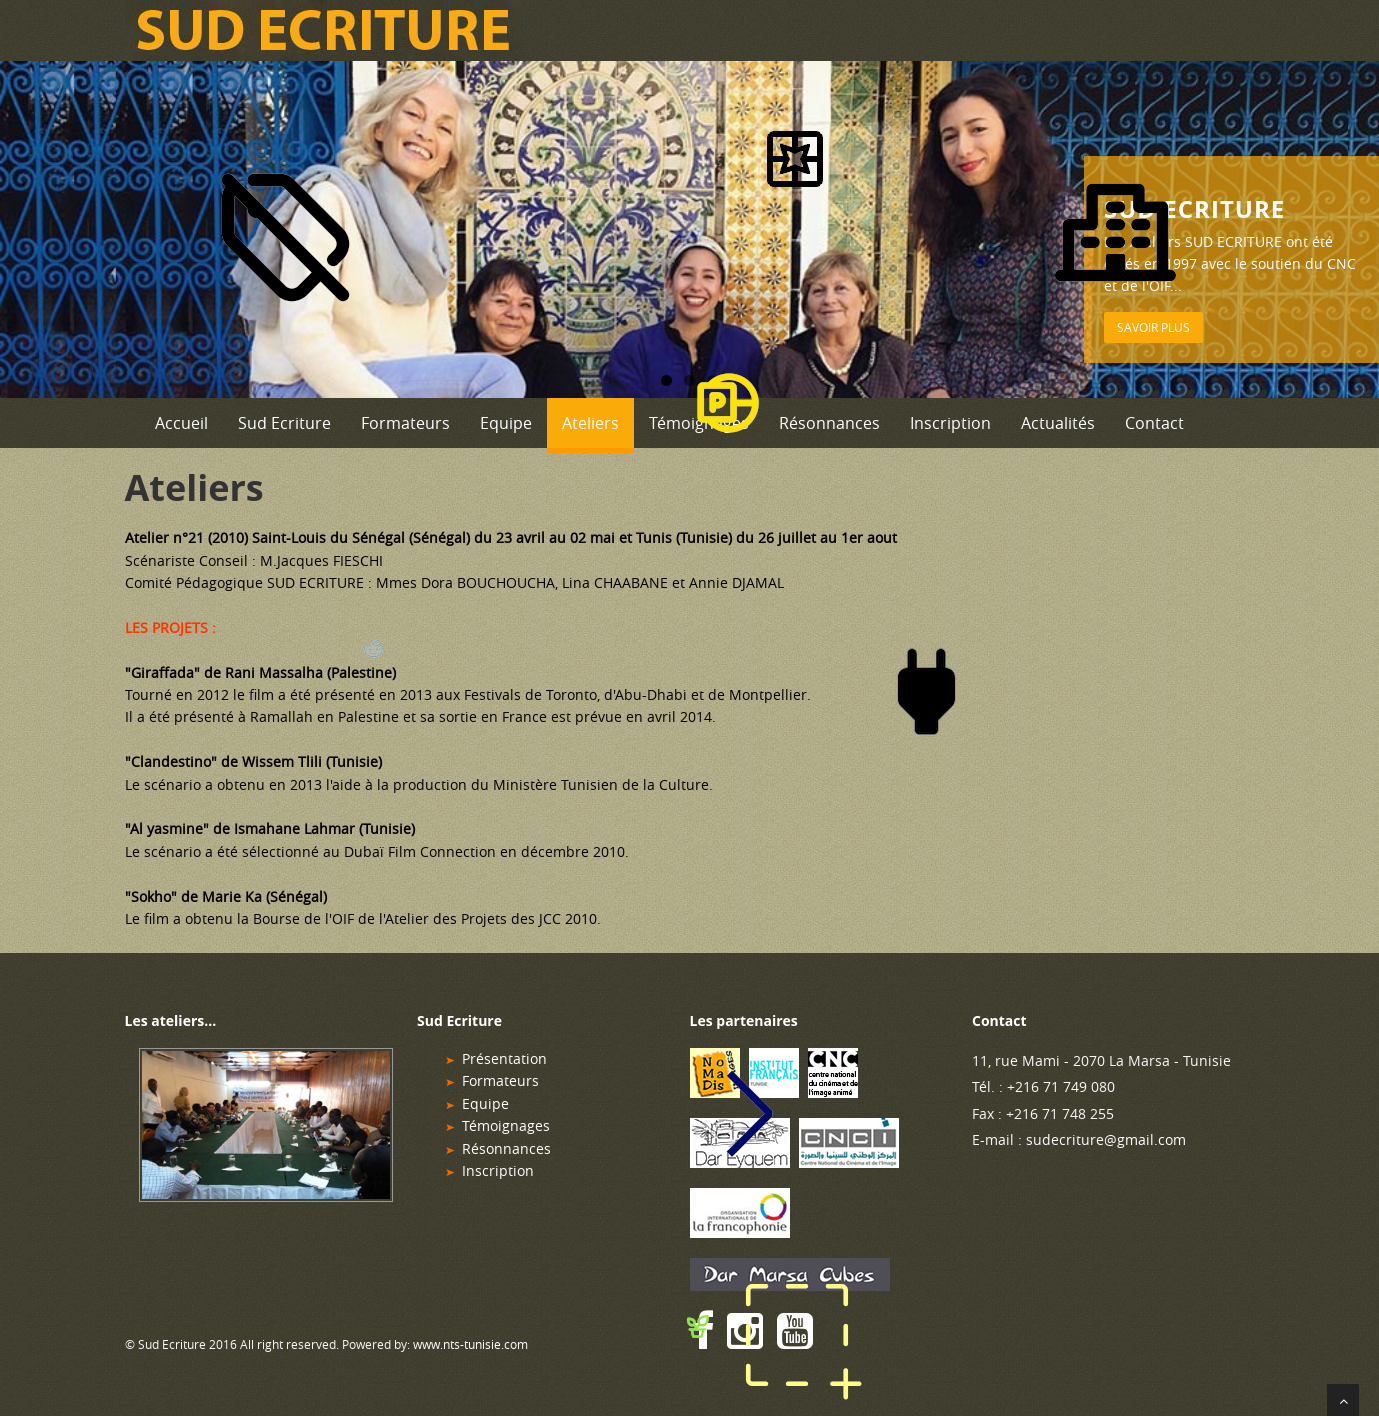 The width and height of the screenshot is (1379, 1416). I want to click on add to current selection, so click(797, 1335).